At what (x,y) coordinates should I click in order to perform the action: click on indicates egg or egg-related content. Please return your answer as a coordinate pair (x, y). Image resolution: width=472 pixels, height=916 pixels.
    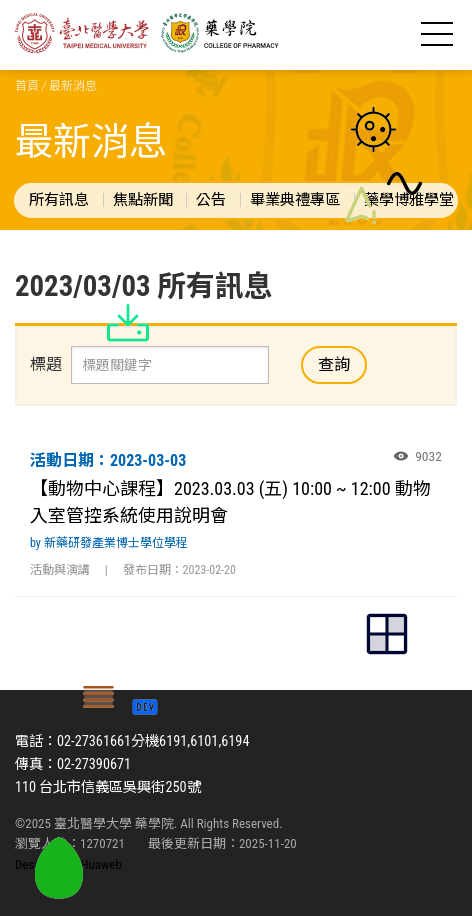
    Looking at the image, I should click on (59, 868).